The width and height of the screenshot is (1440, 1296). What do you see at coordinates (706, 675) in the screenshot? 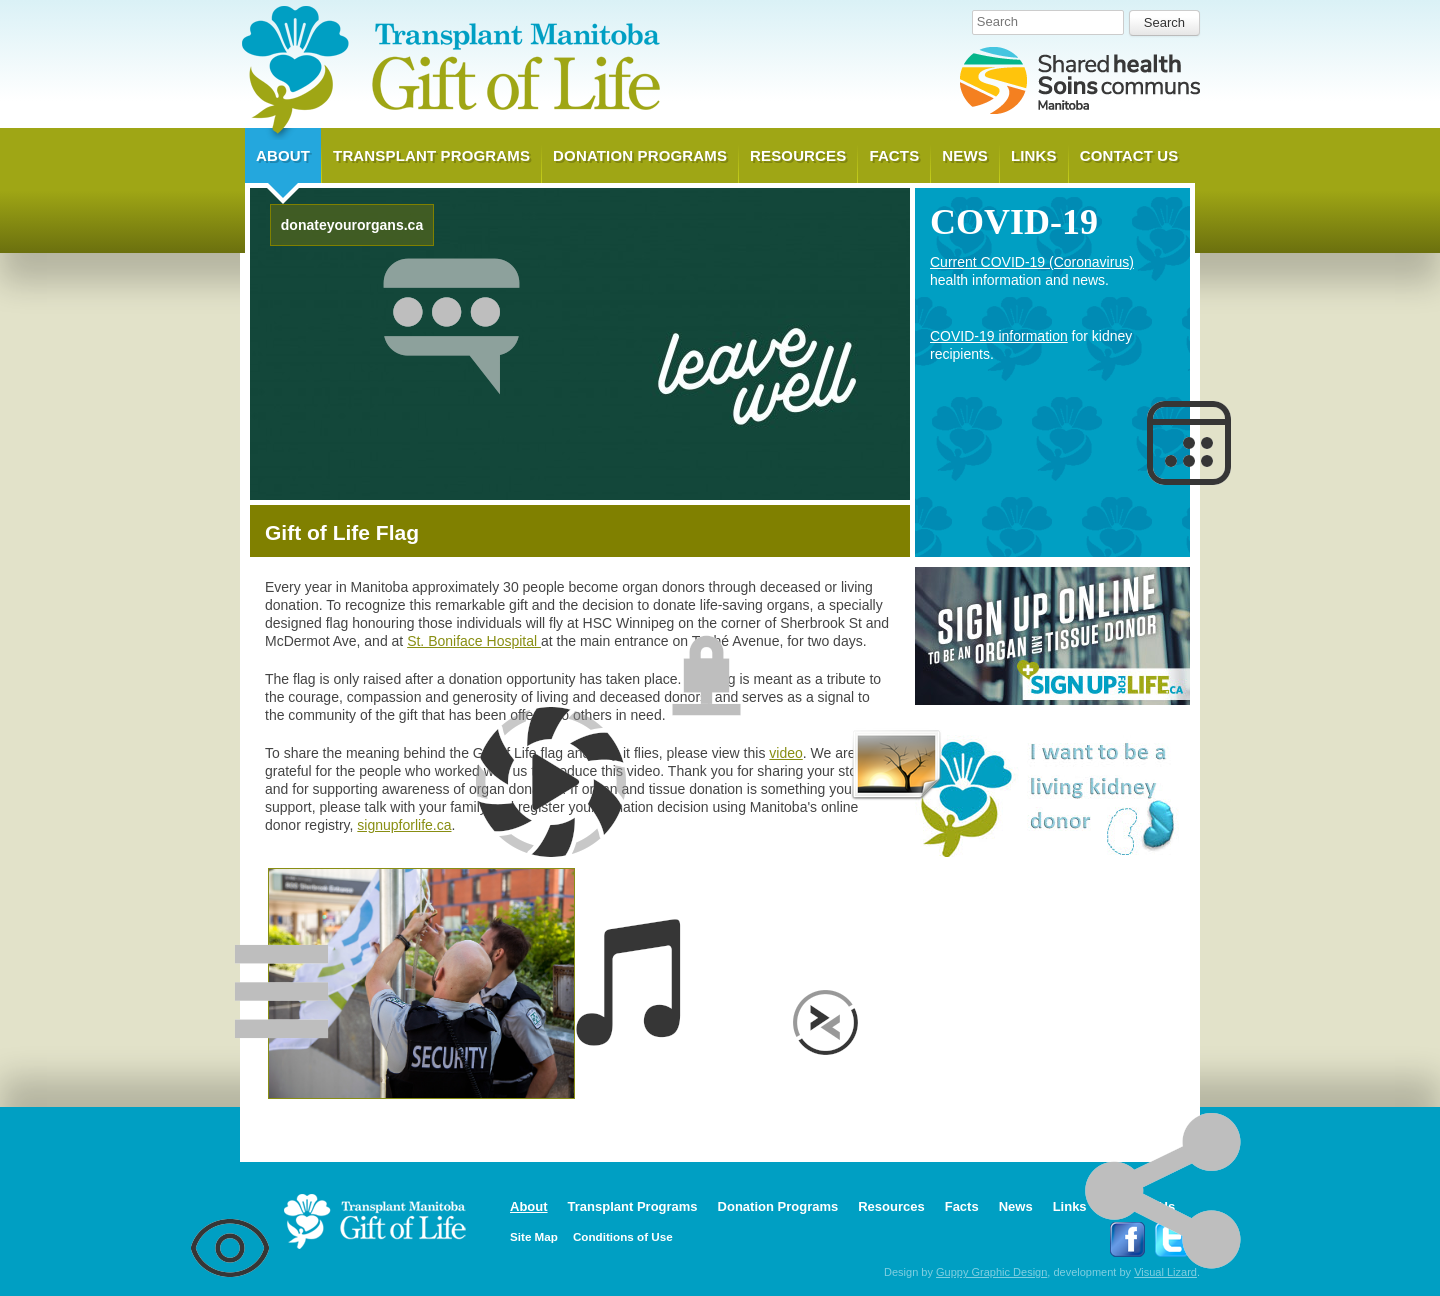
I see `indicates active VPN connection` at bounding box center [706, 675].